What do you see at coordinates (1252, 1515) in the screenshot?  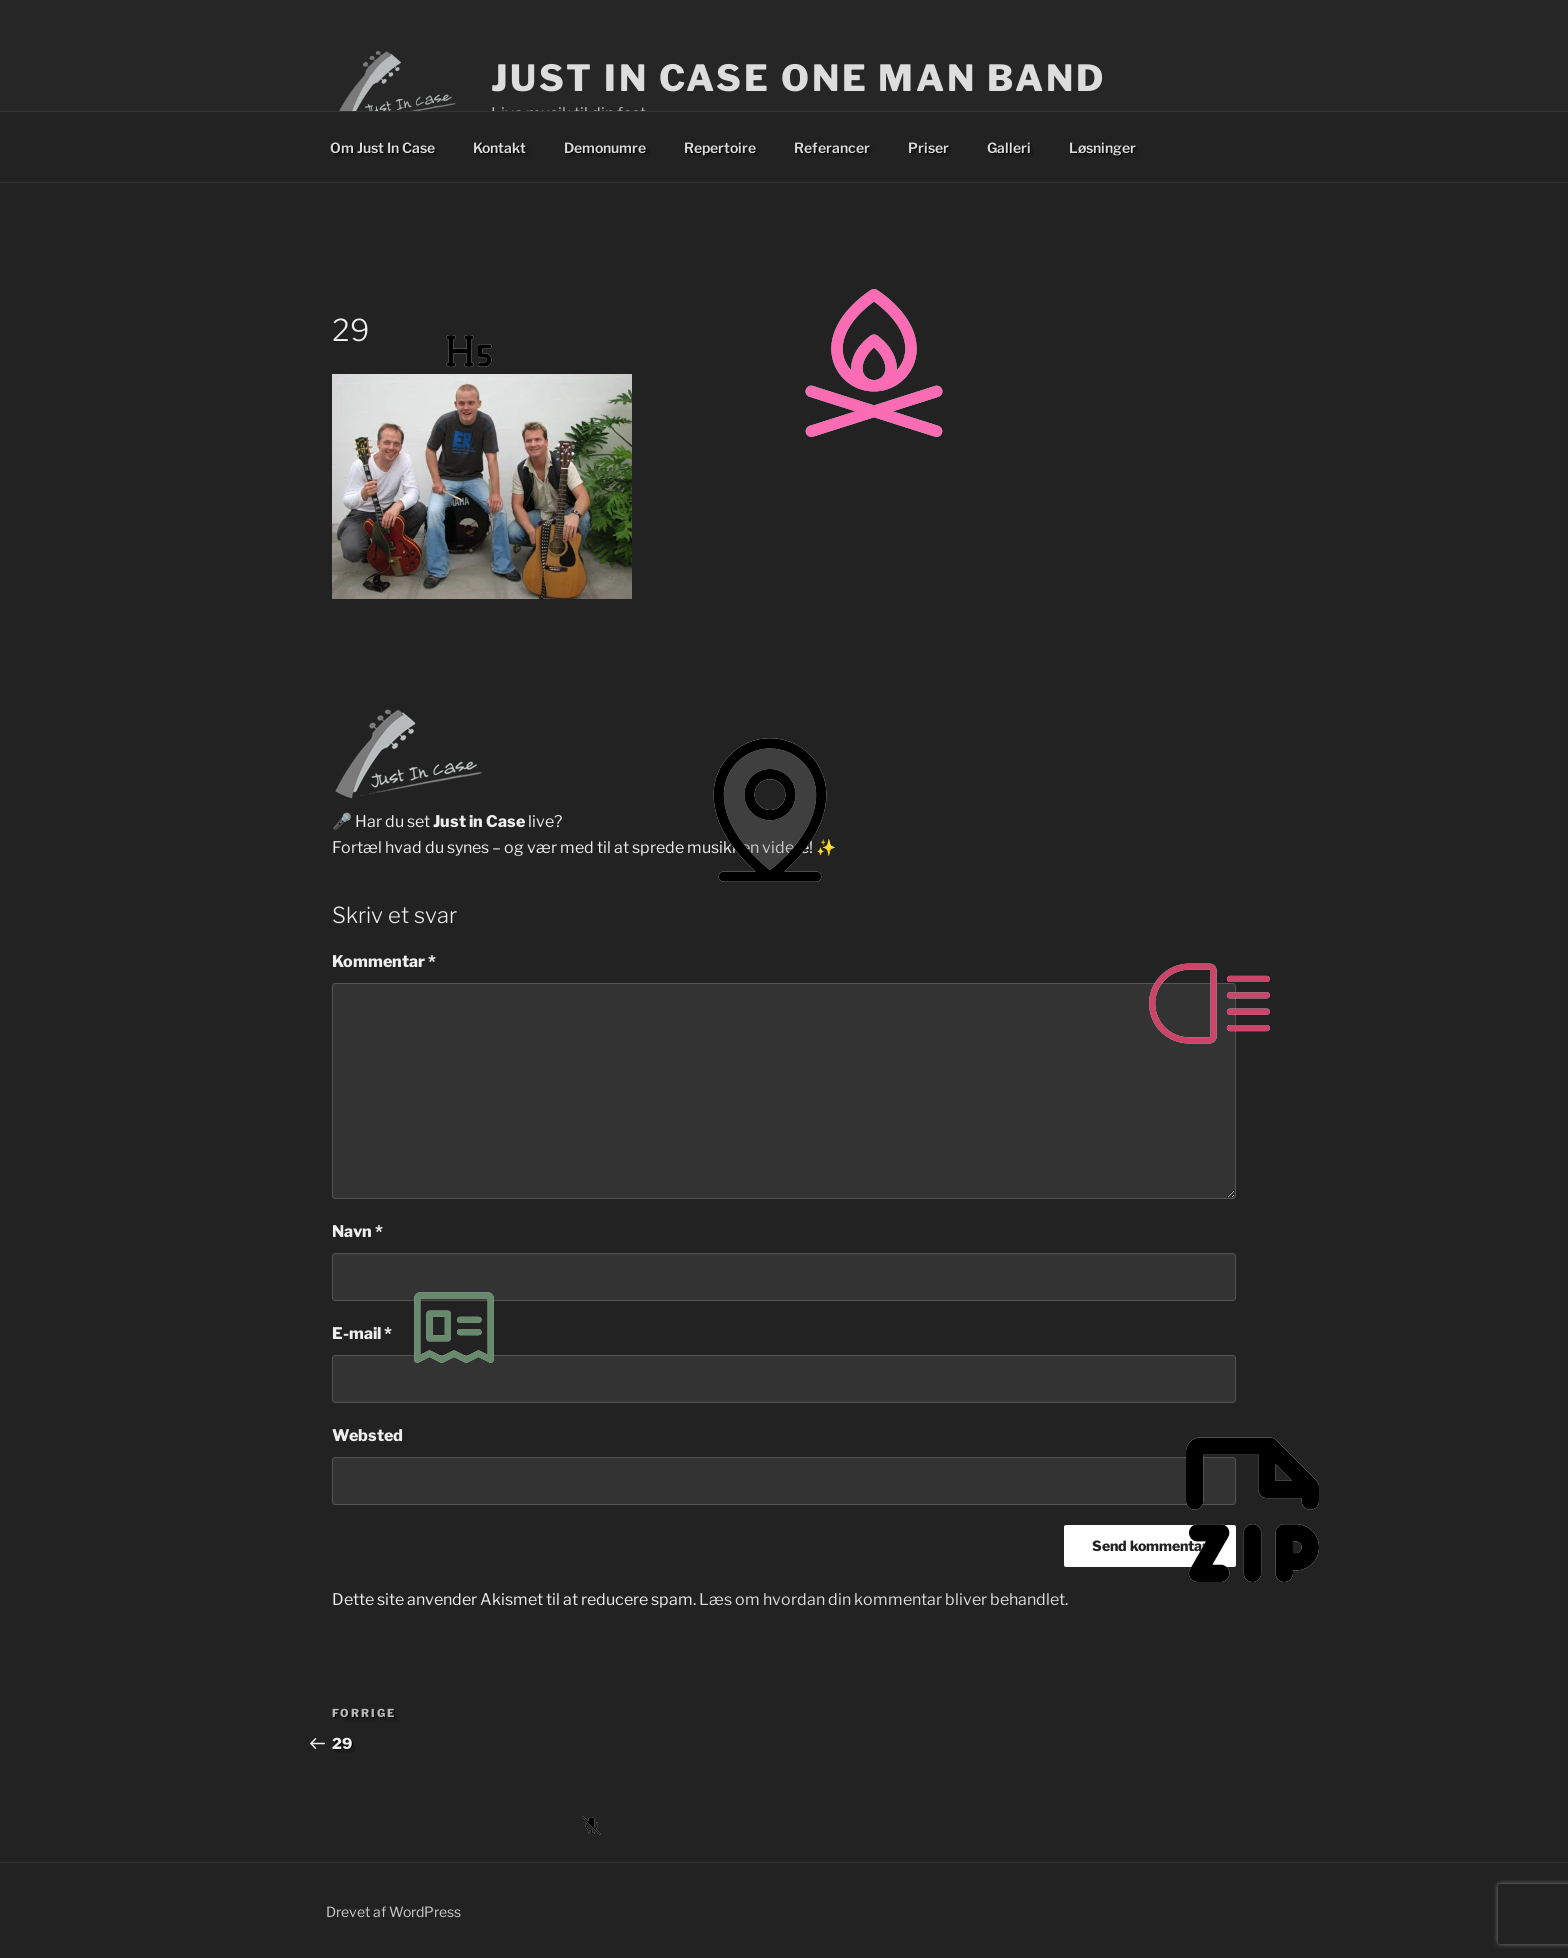 I see `compress files into a zip archive` at bounding box center [1252, 1515].